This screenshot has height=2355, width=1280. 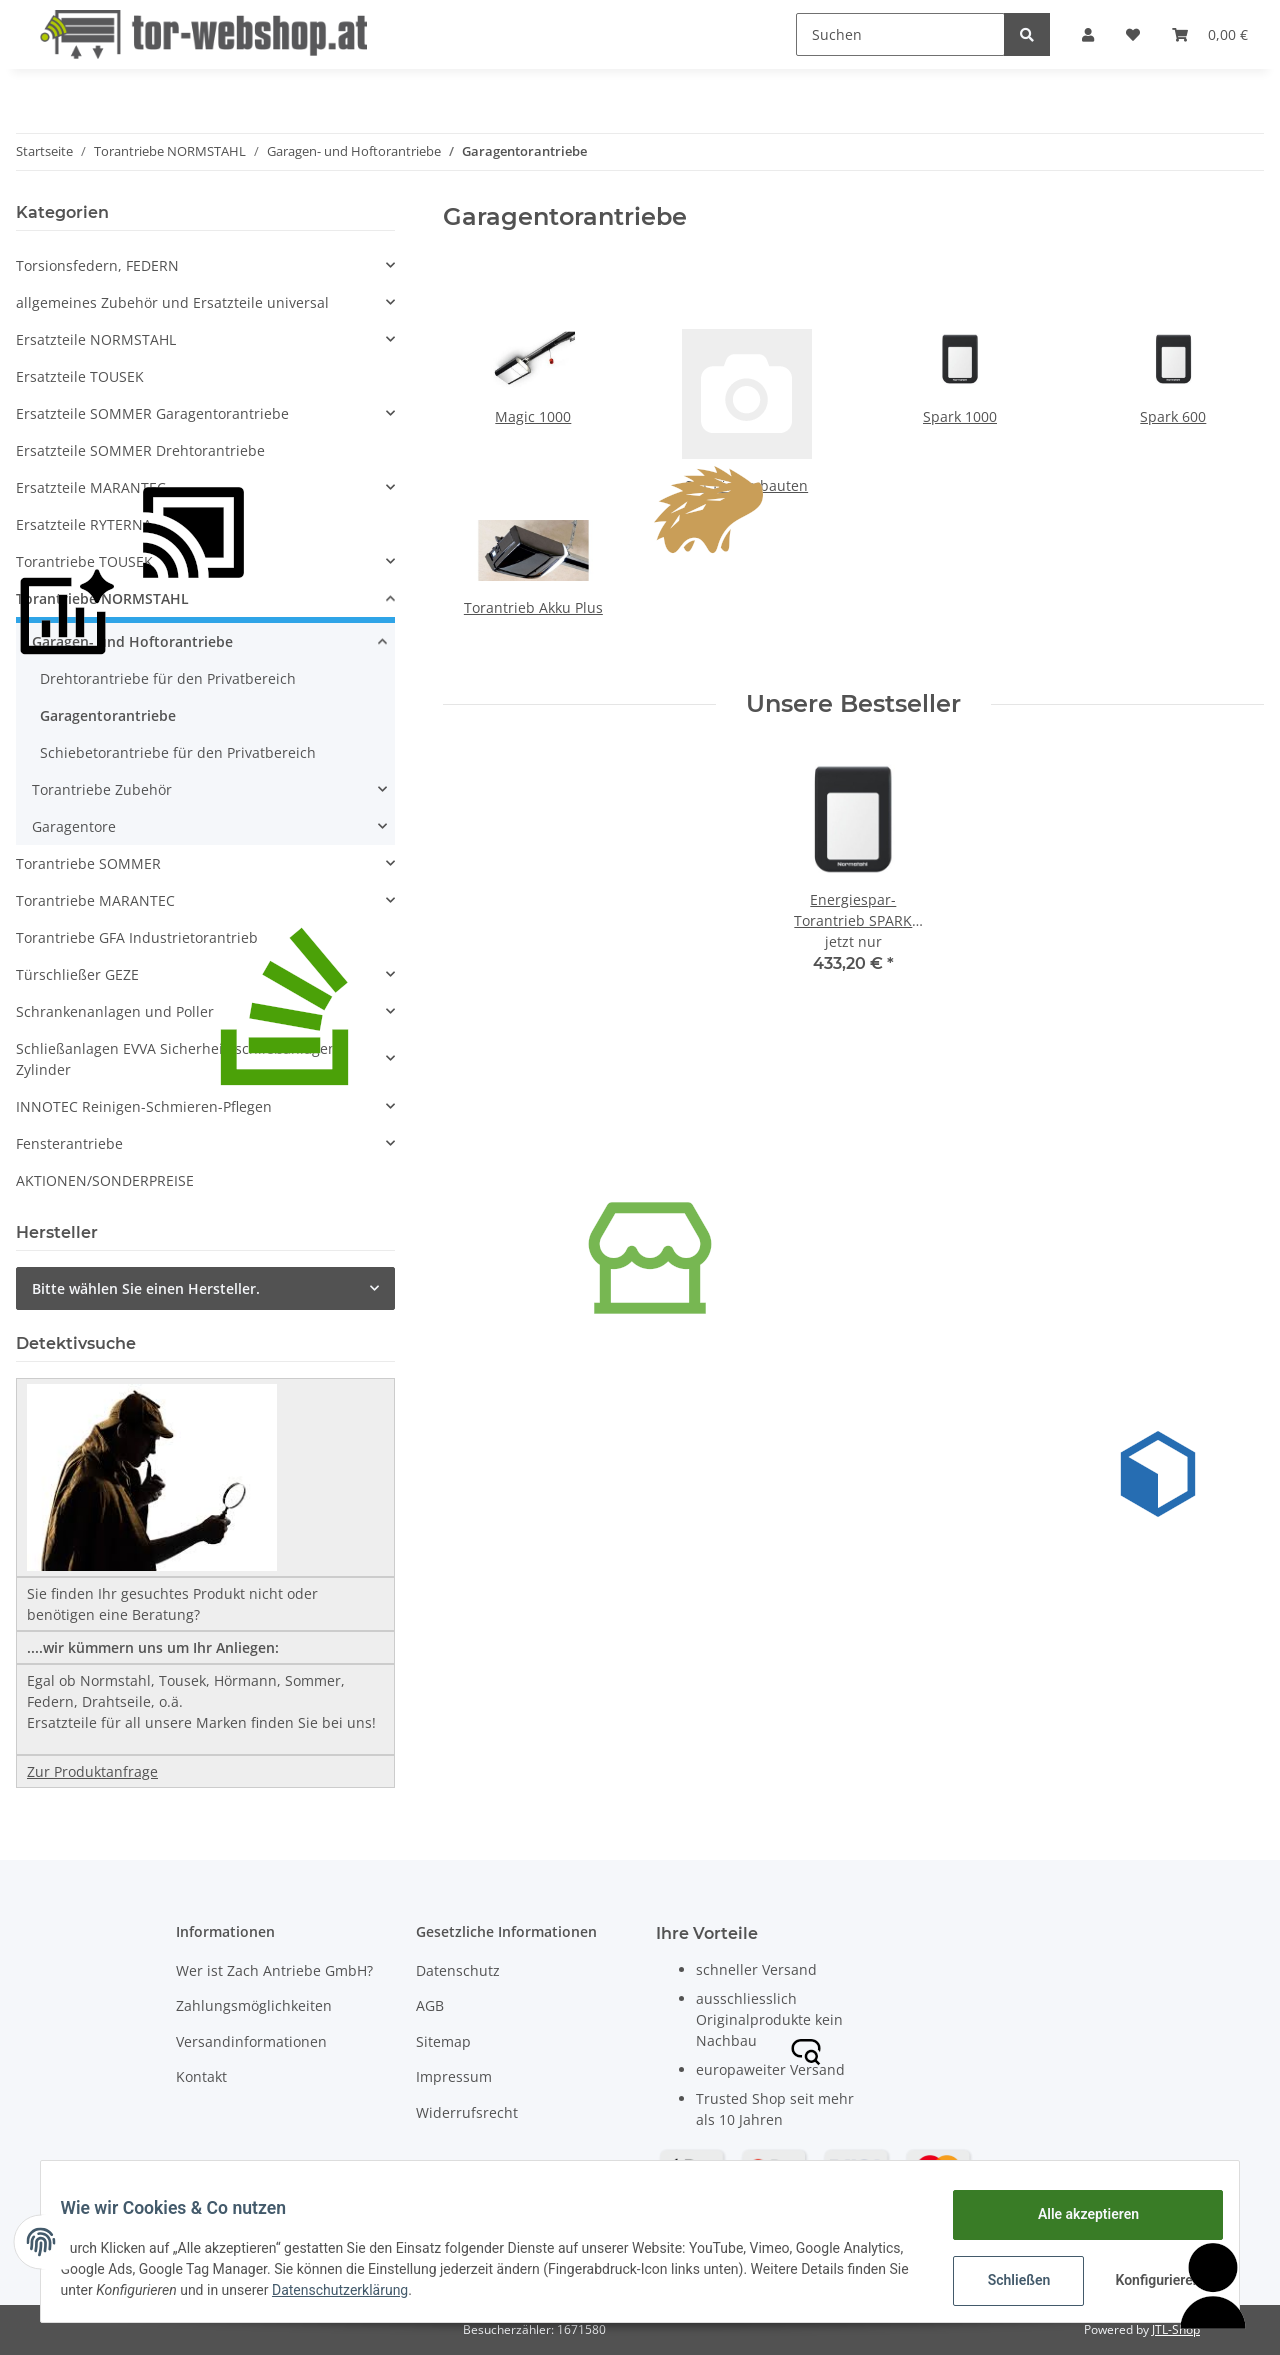 What do you see at coordinates (1213, 2288) in the screenshot?
I see `view your profile` at bounding box center [1213, 2288].